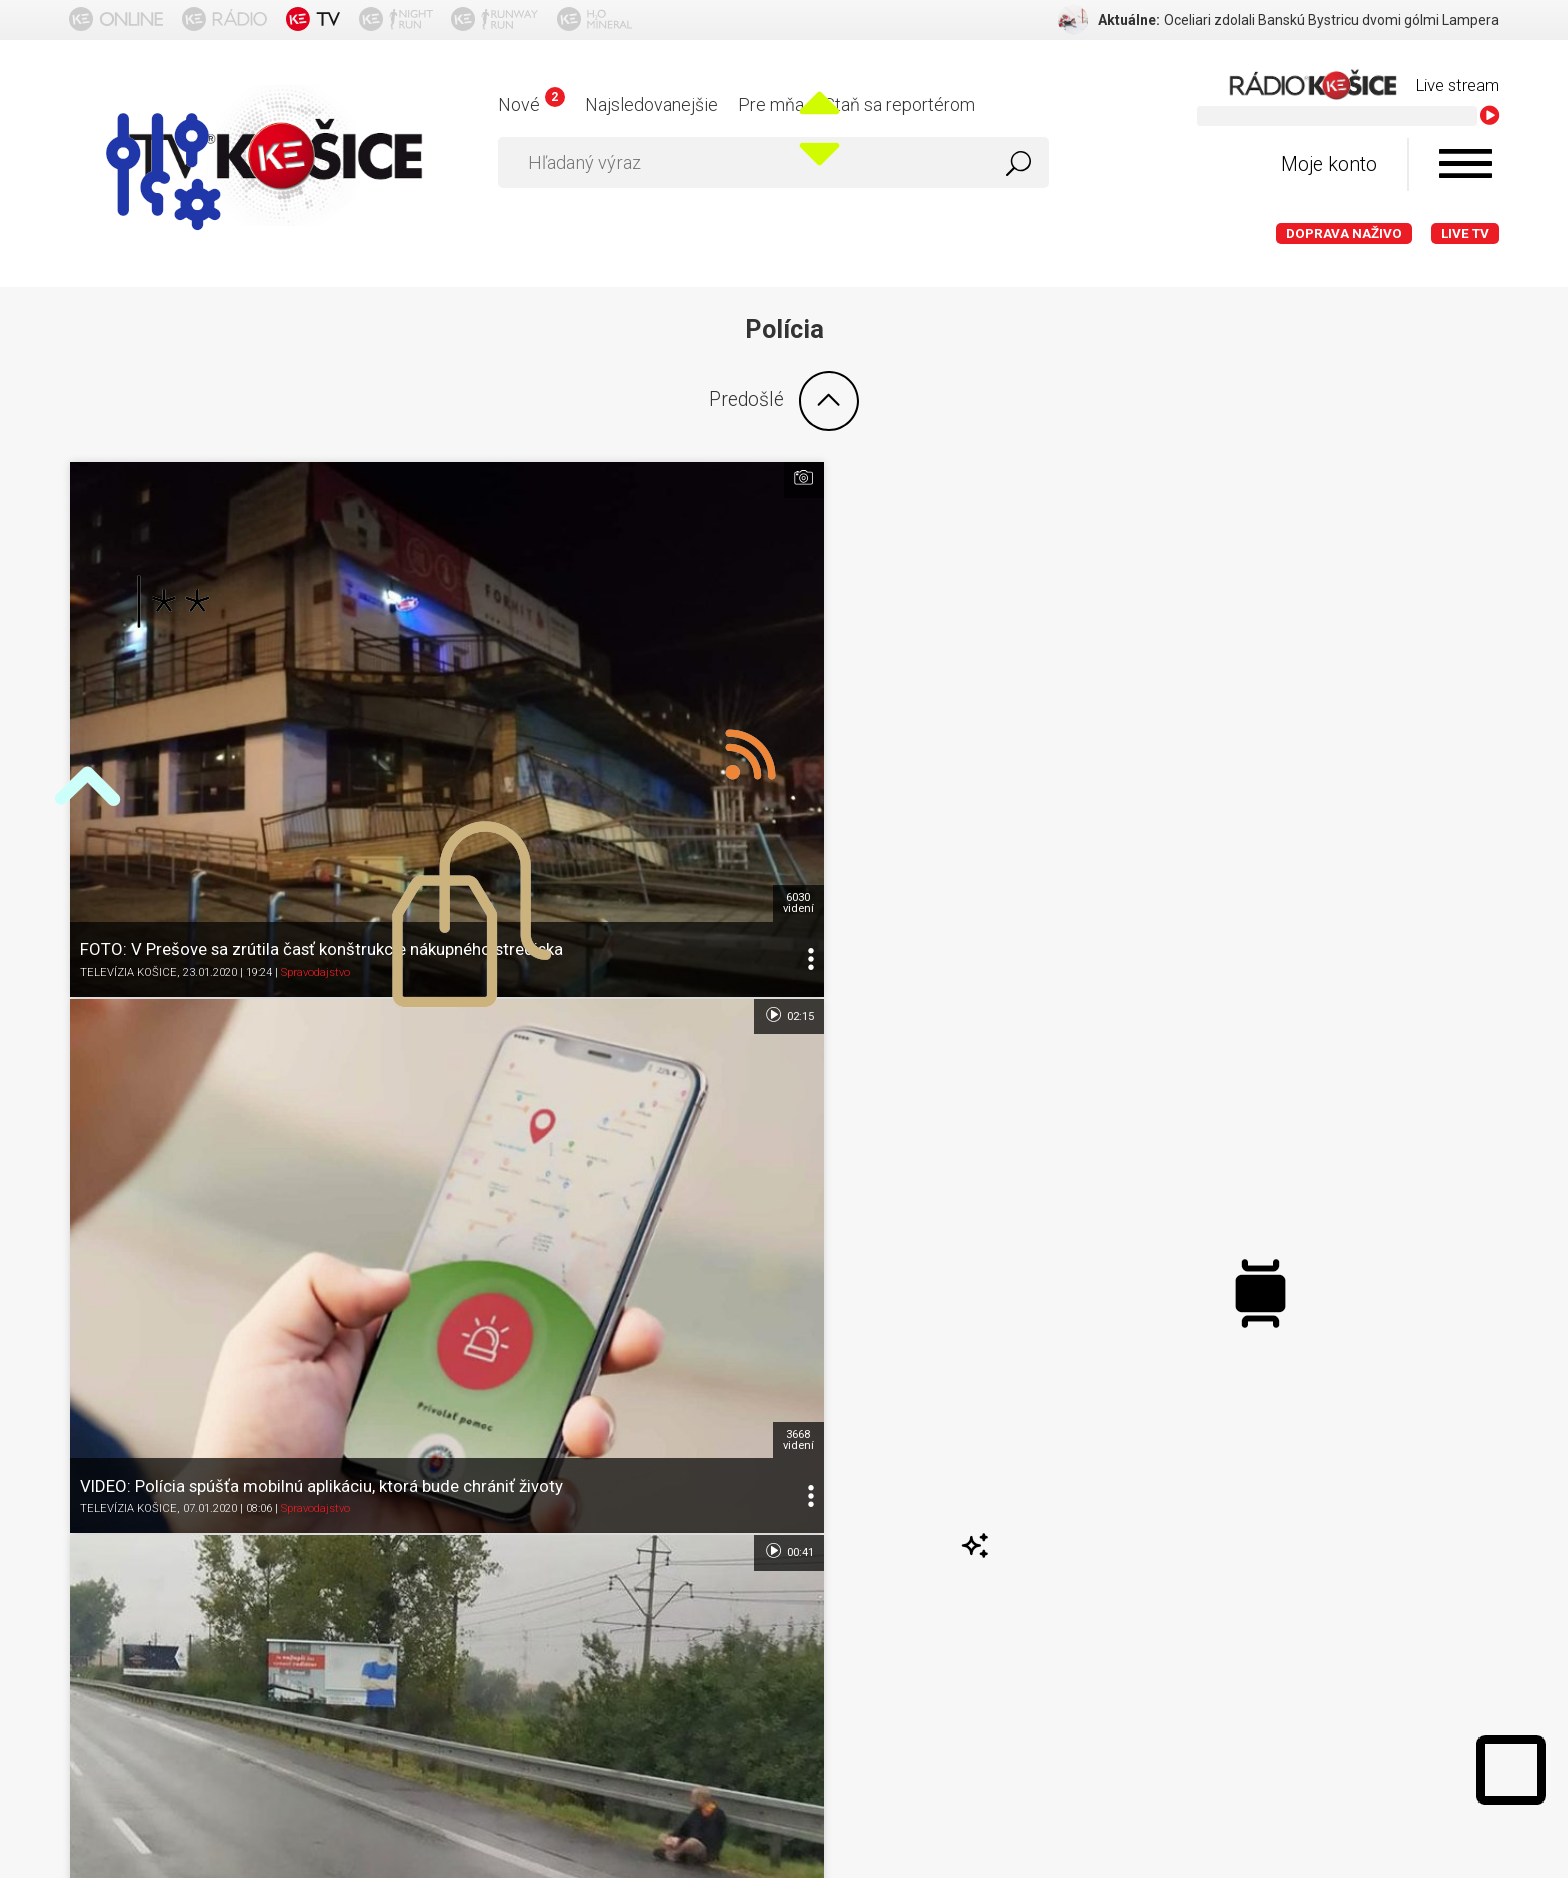  What do you see at coordinates (1511, 1770) in the screenshot?
I see `crop image to square aspect ratio` at bounding box center [1511, 1770].